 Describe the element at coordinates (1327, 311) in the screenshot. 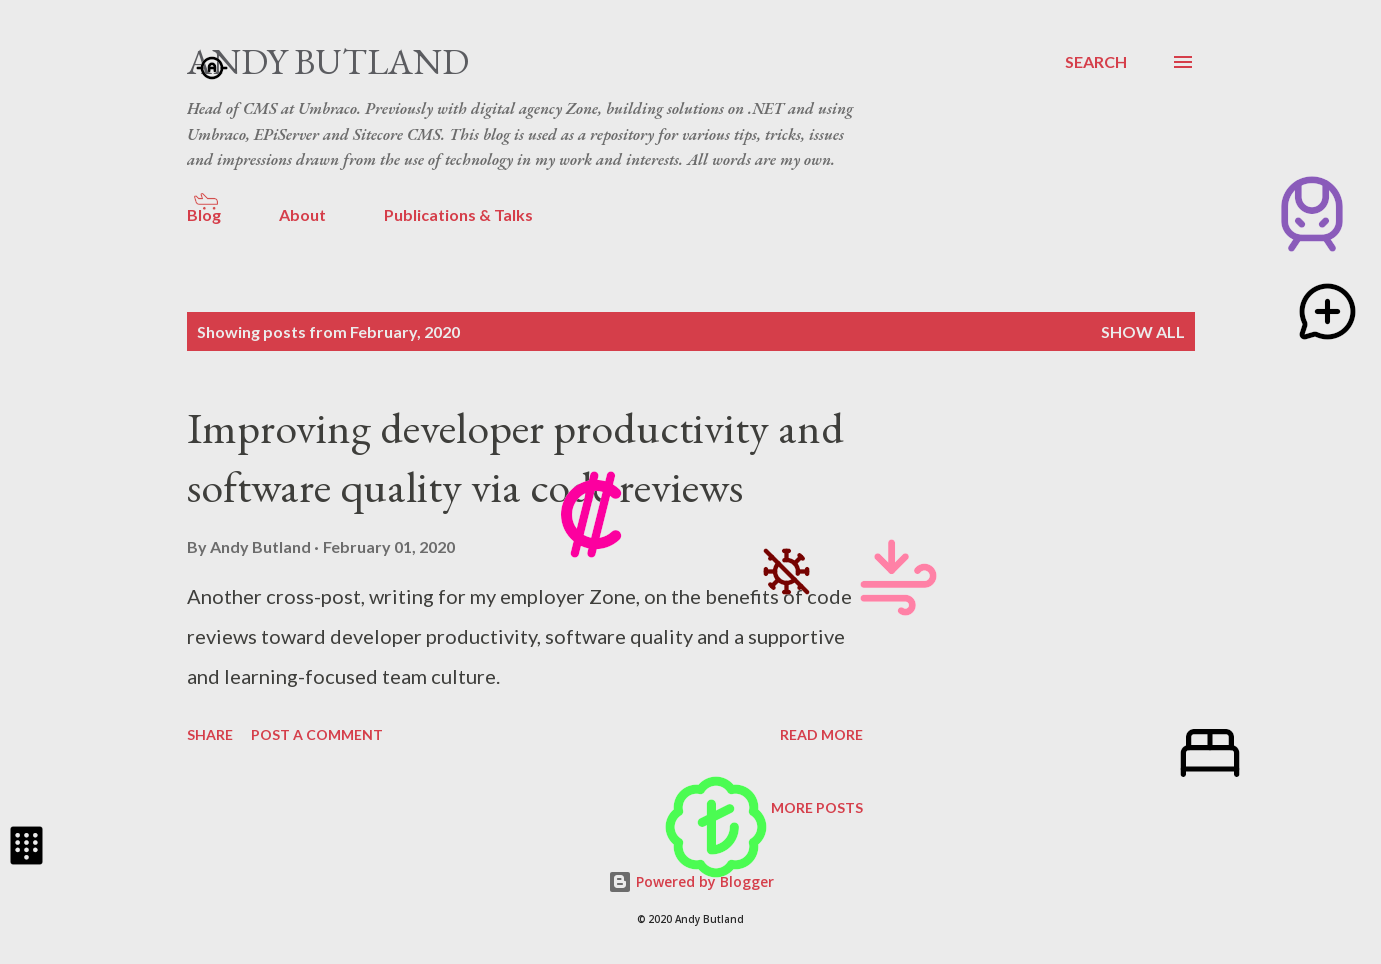

I see `start a new conversation` at that location.